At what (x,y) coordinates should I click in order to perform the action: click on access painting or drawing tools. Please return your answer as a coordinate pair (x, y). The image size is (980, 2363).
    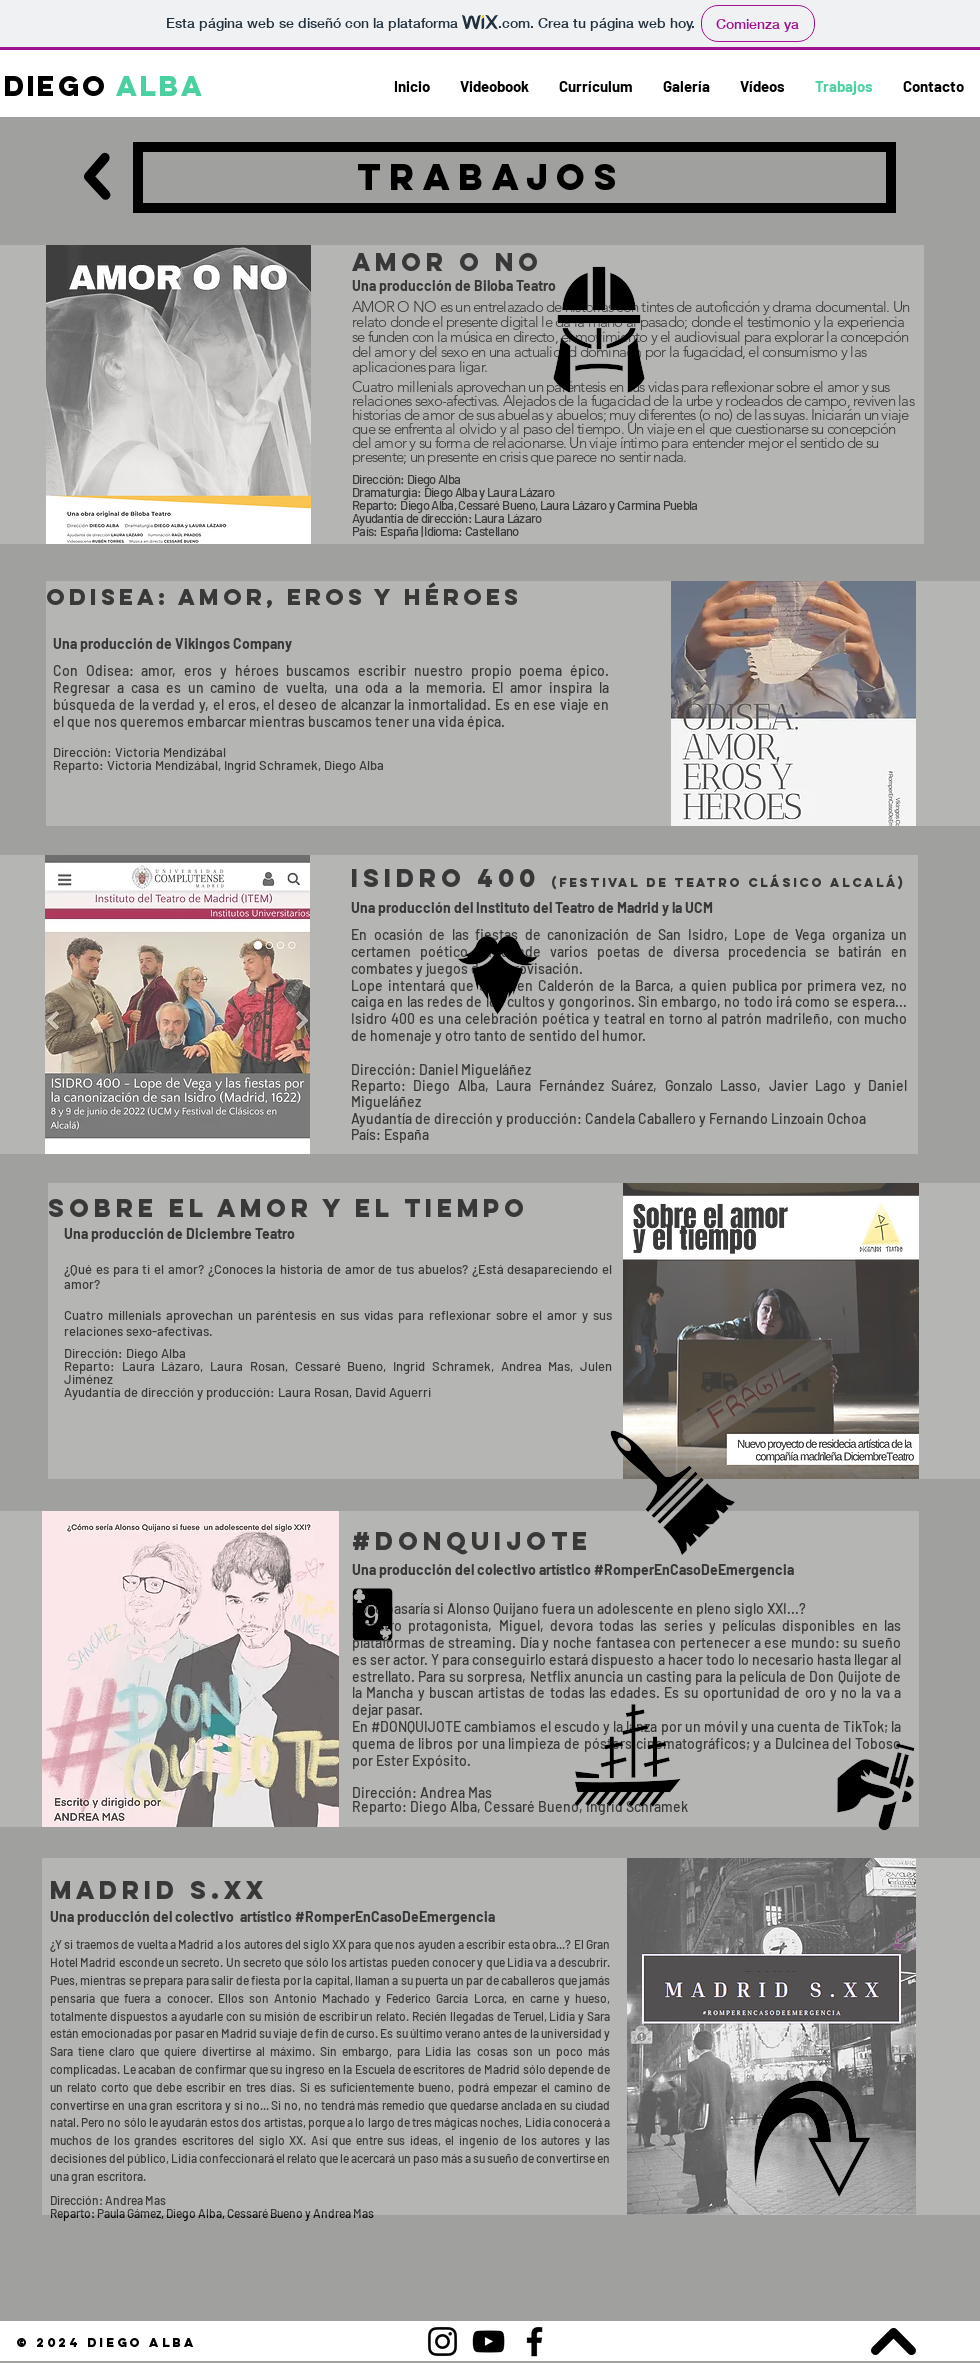
    Looking at the image, I should click on (673, 1493).